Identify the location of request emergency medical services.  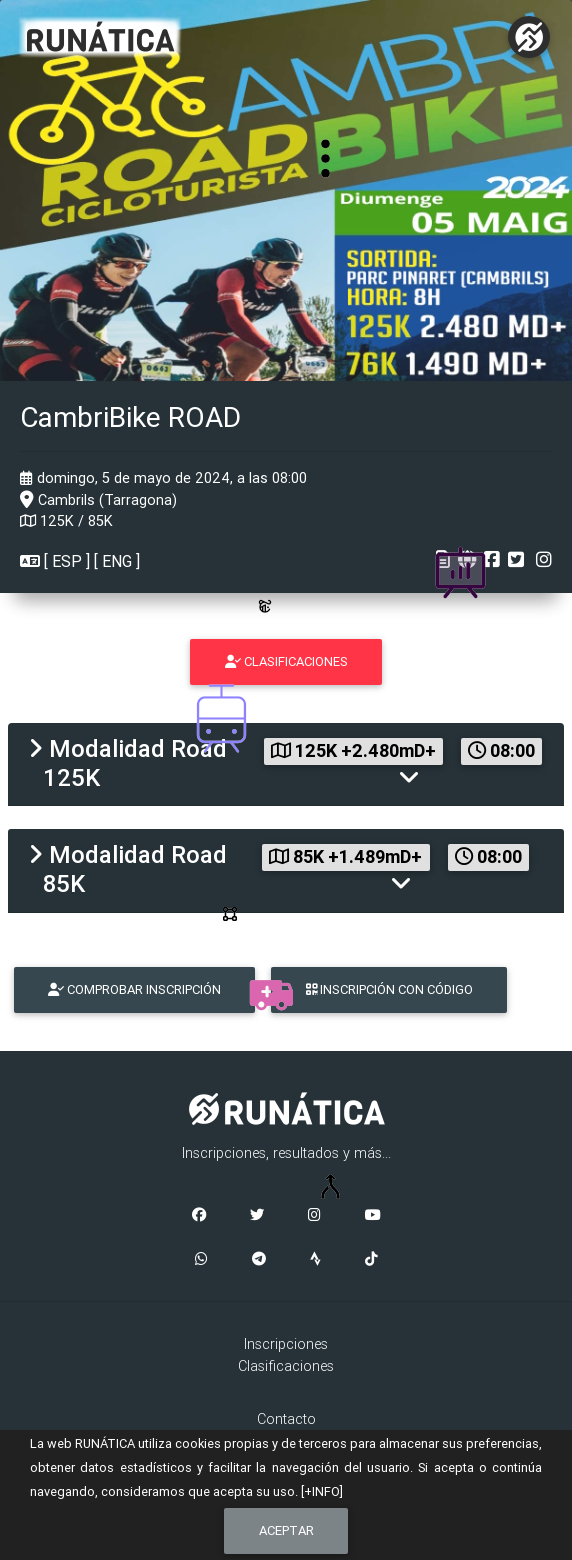
(270, 993).